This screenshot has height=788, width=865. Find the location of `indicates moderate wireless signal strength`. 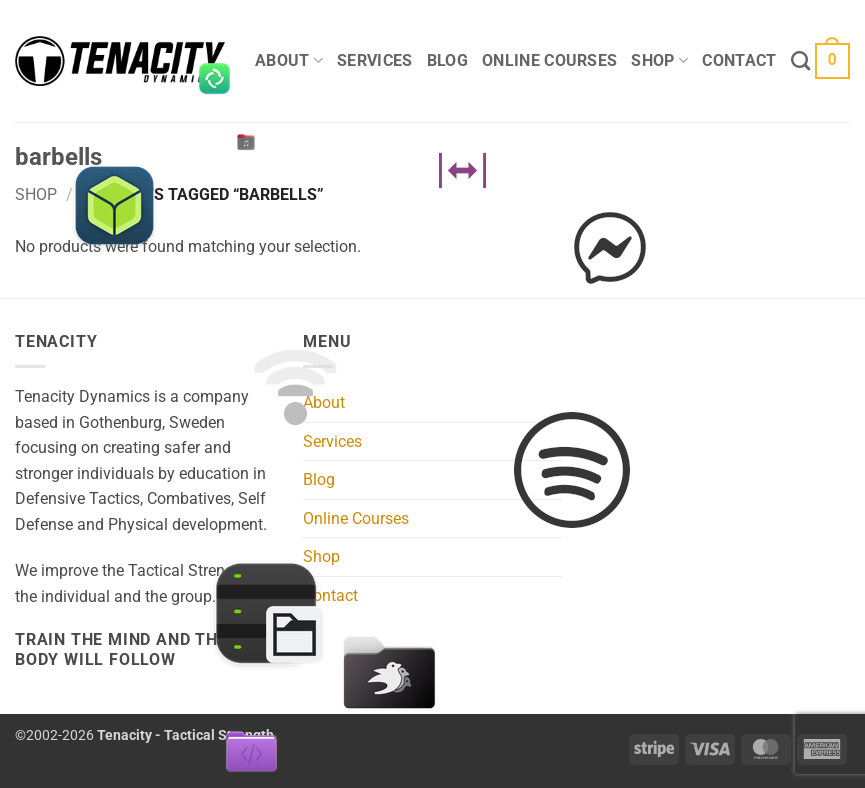

indicates moderate wireless signal strength is located at coordinates (295, 384).